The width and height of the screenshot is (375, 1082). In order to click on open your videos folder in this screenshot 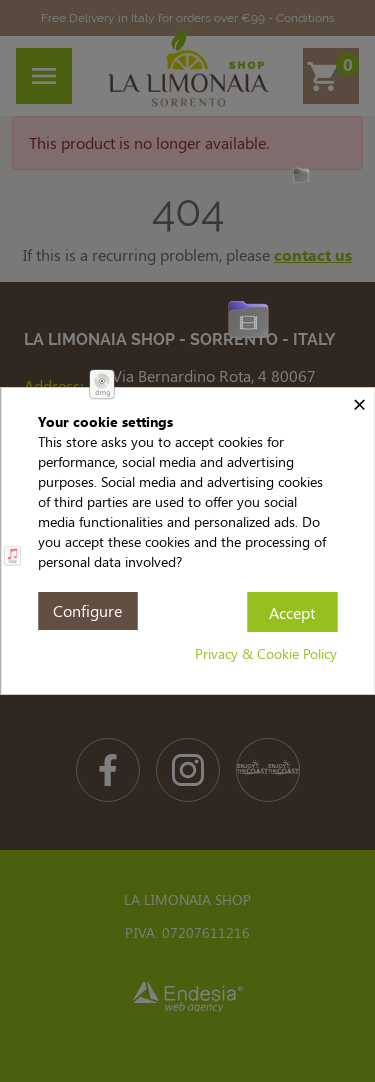, I will do `click(248, 319)`.